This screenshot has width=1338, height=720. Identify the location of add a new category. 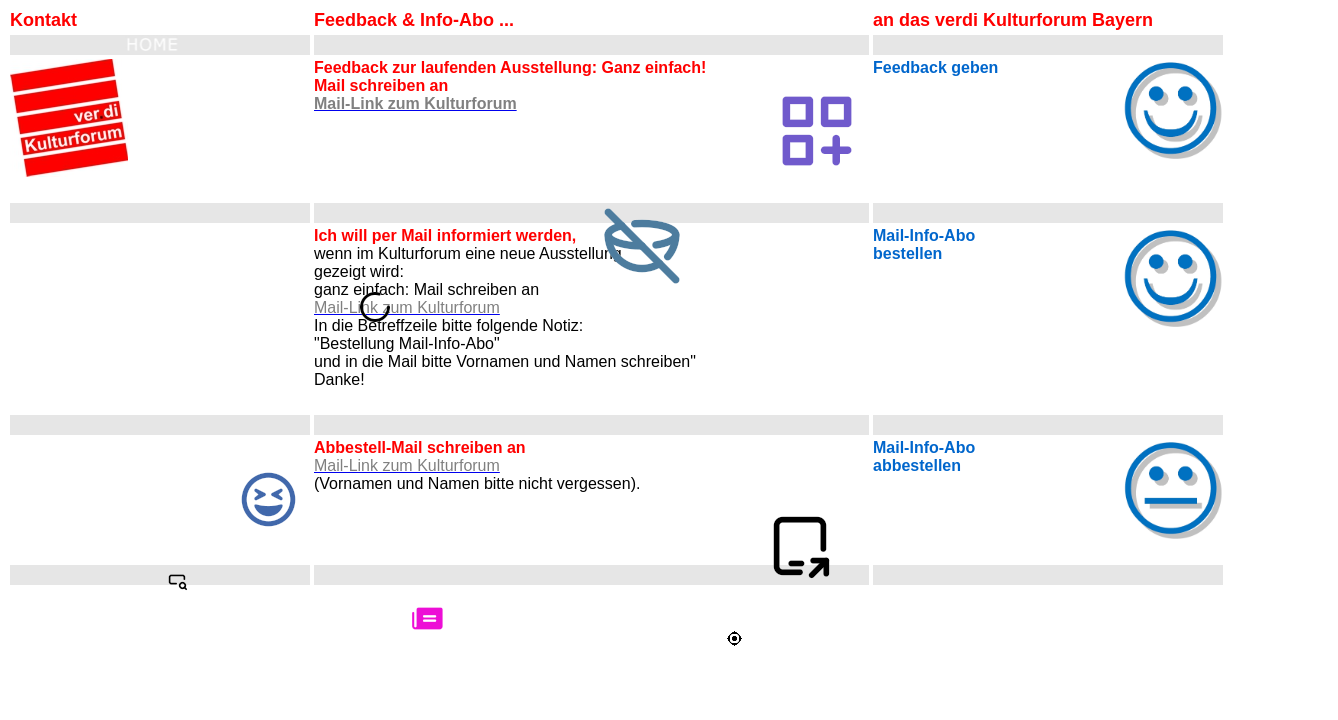
(817, 131).